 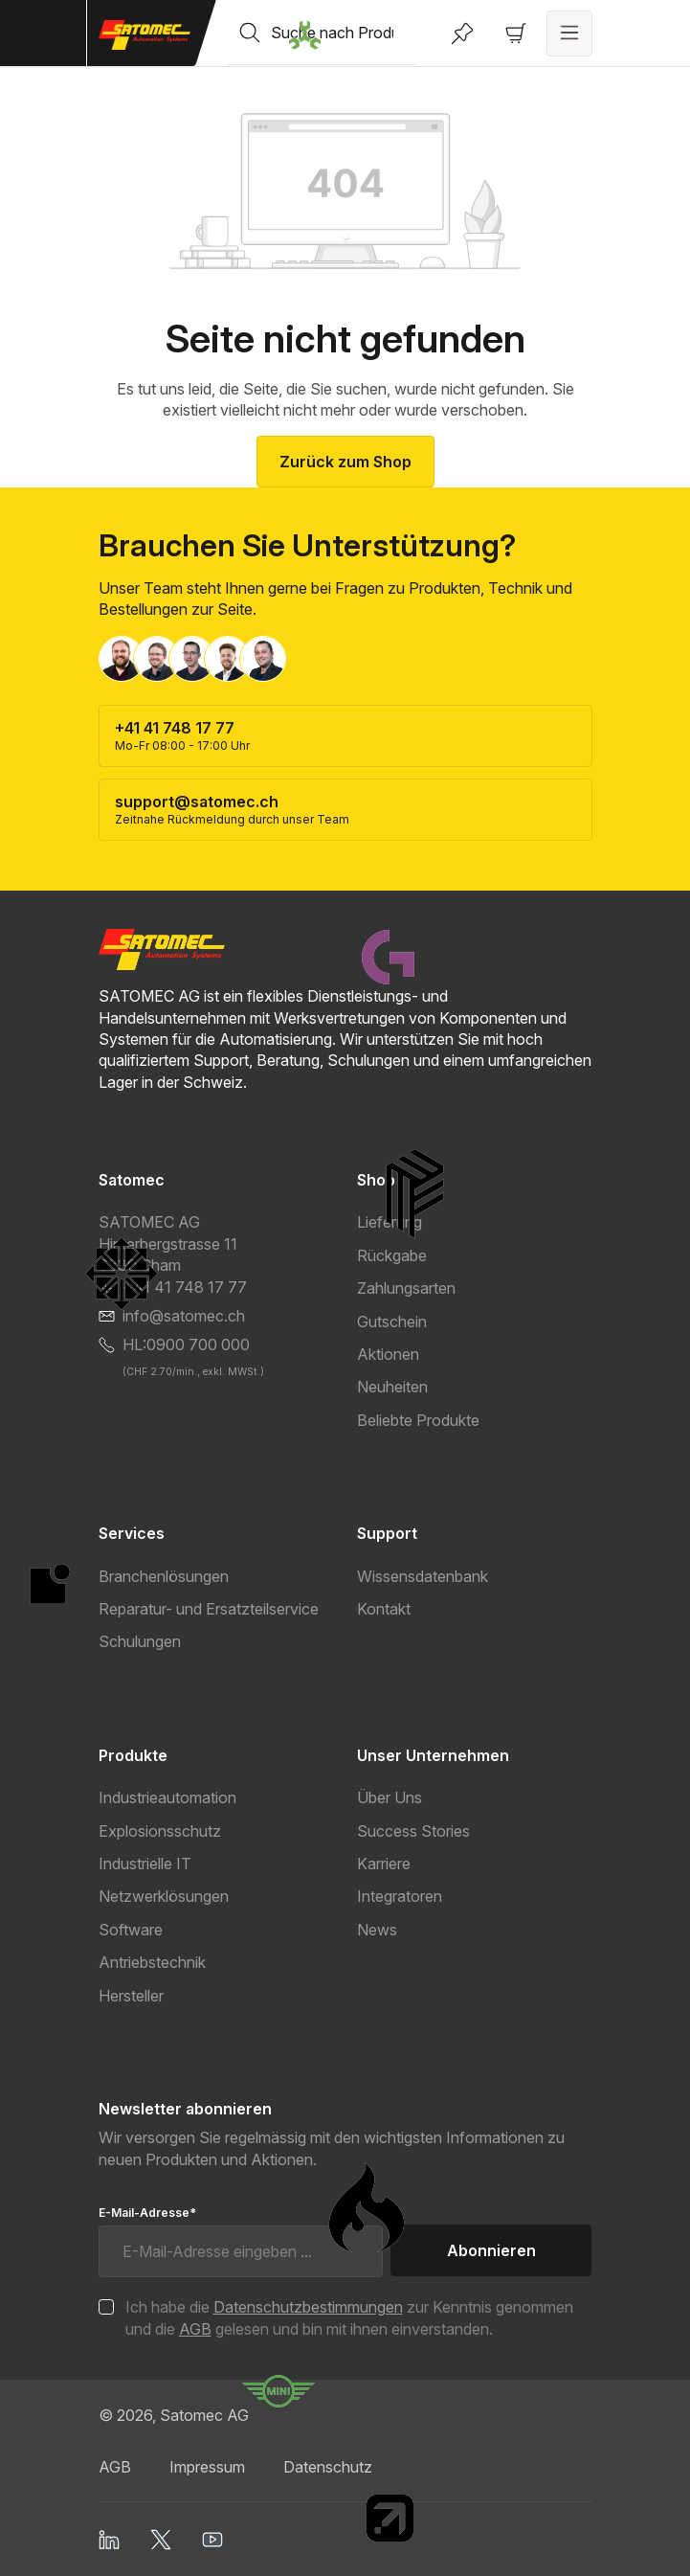 What do you see at coordinates (414, 1193) in the screenshot?
I see `link to Pusher real-time messaging services` at bounding box center [414, 1193].